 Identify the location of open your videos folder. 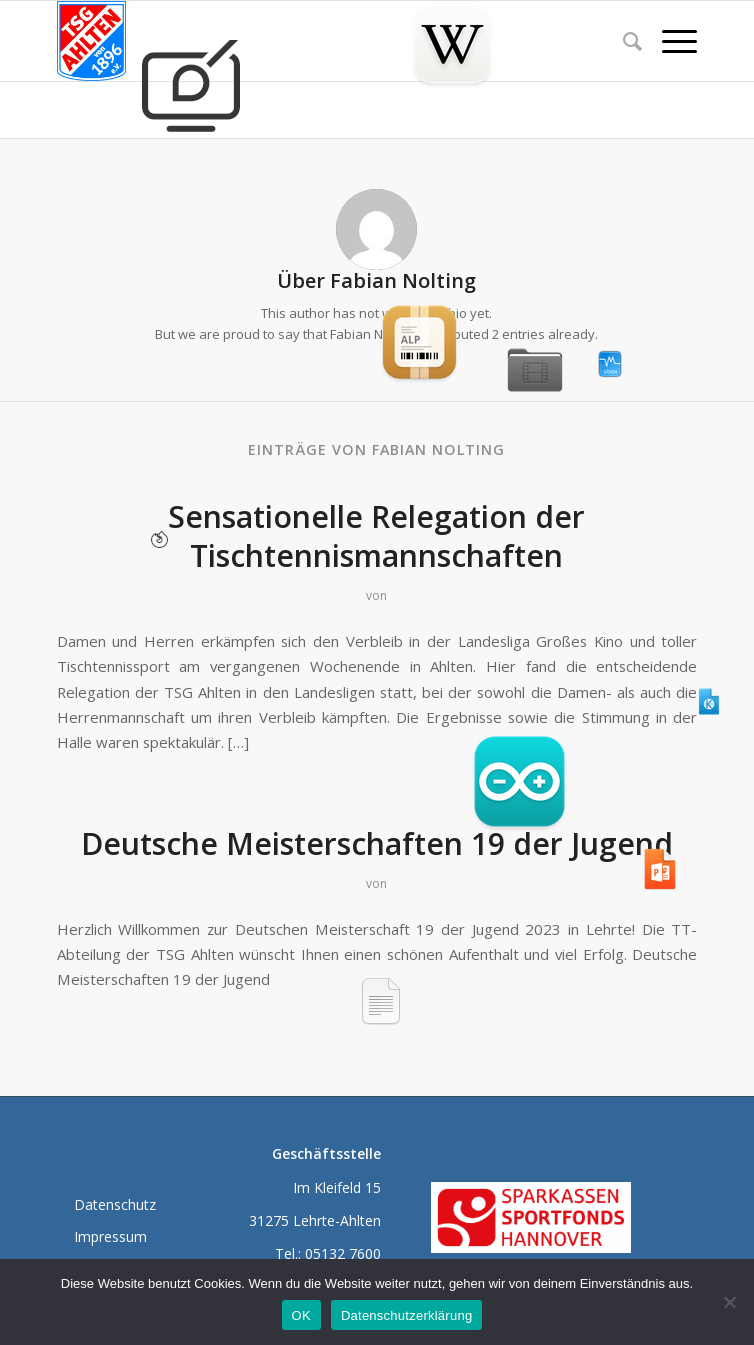
(535, 370).